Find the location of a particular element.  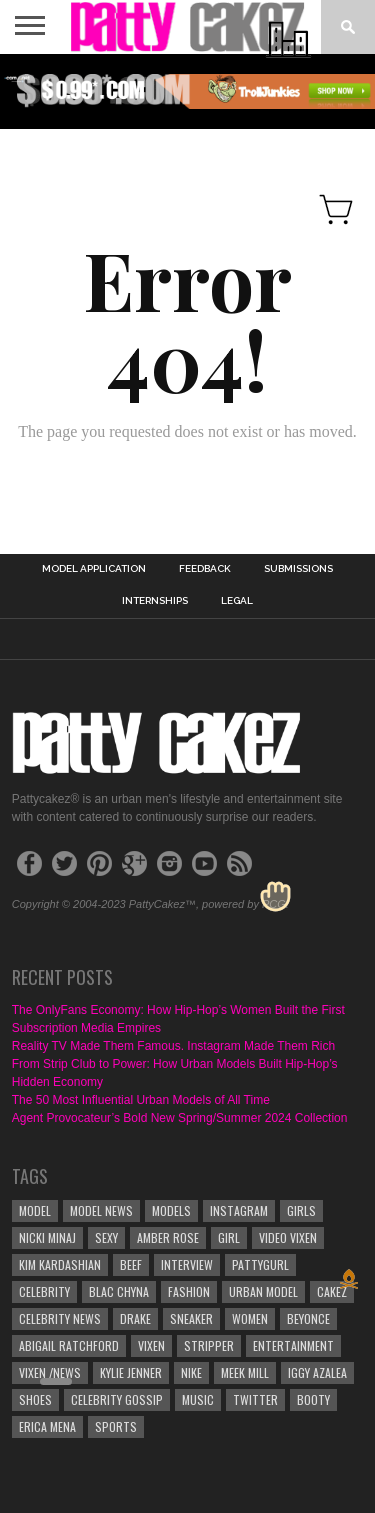

drag to reposition an element is located at coordinates (275, 892).